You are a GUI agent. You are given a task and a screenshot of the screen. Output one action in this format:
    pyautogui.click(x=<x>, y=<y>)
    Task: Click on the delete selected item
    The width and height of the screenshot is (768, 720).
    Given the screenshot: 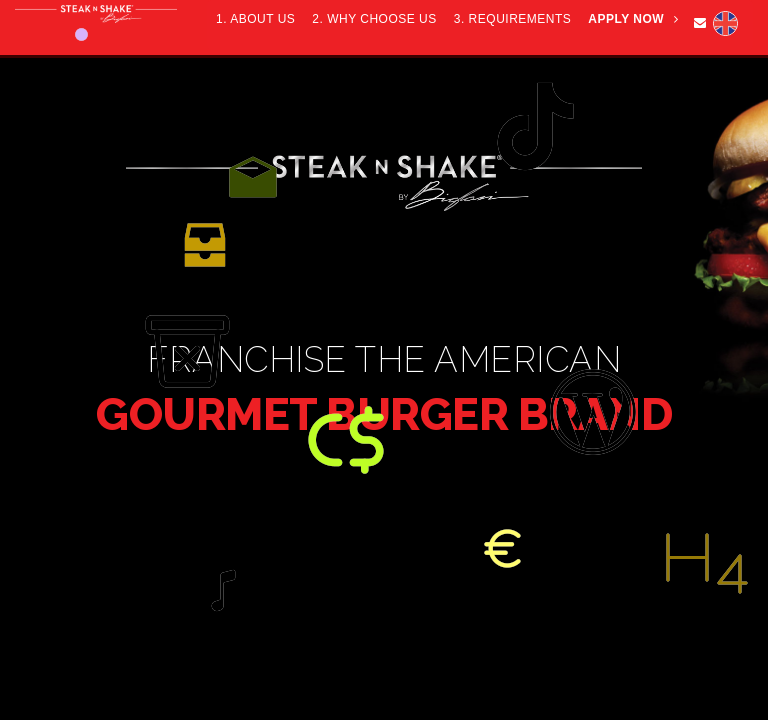 What is the action you would take?
    pyautogui.click(x=187, y=351)
    